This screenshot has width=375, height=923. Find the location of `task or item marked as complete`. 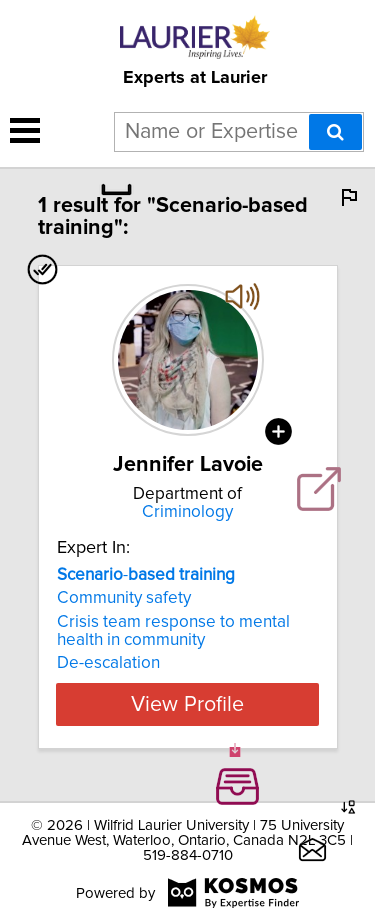

task or item marked as complete is located at coordinates (42, 269).